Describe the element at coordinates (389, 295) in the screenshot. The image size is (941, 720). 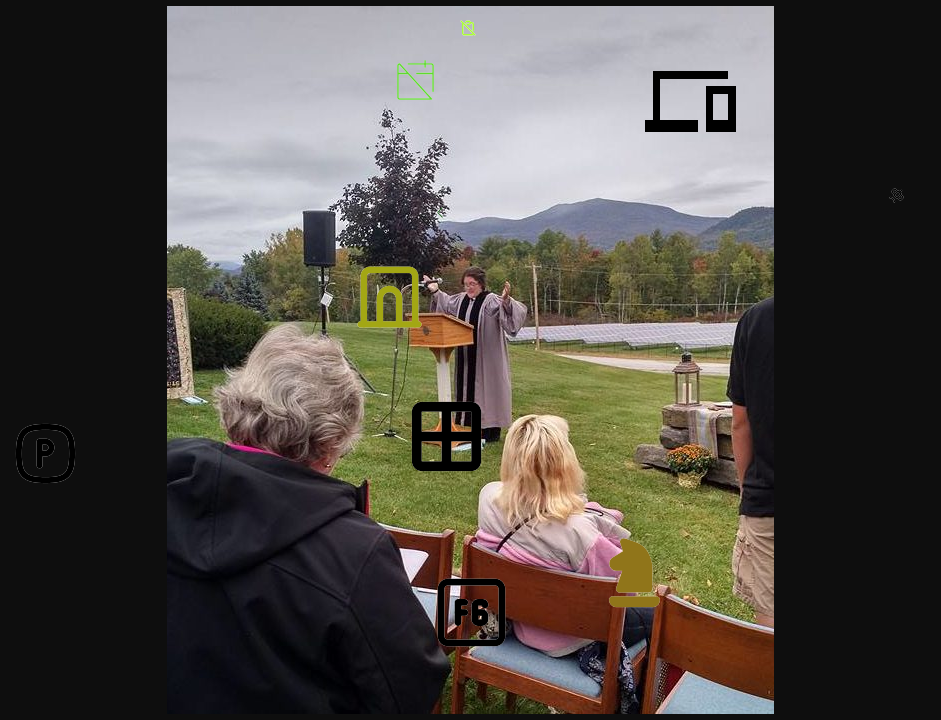
I see `view building or property details` at that location.